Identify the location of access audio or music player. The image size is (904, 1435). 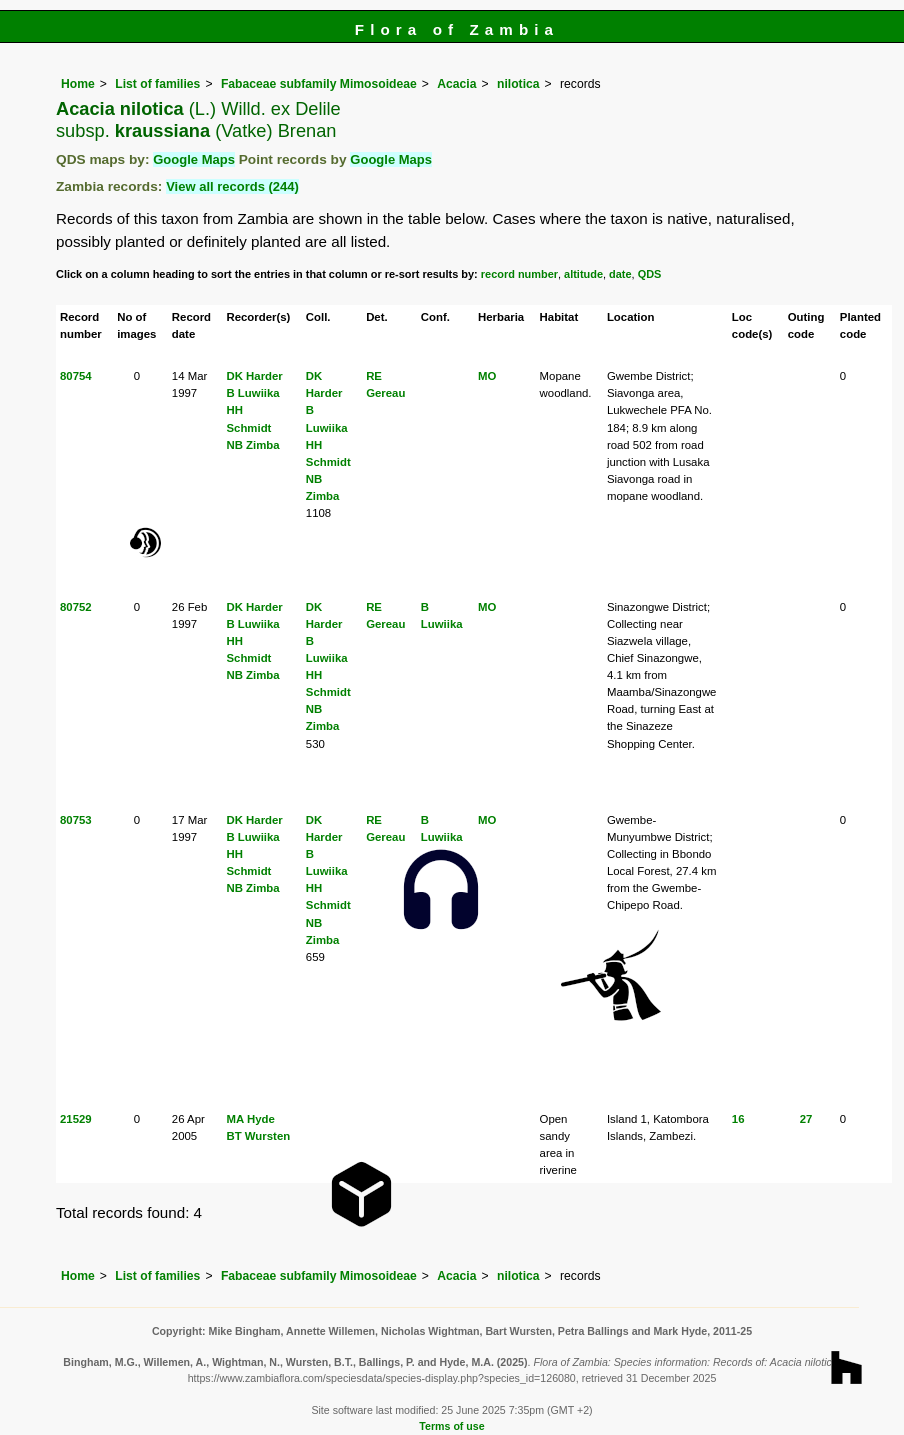
(441, 892).